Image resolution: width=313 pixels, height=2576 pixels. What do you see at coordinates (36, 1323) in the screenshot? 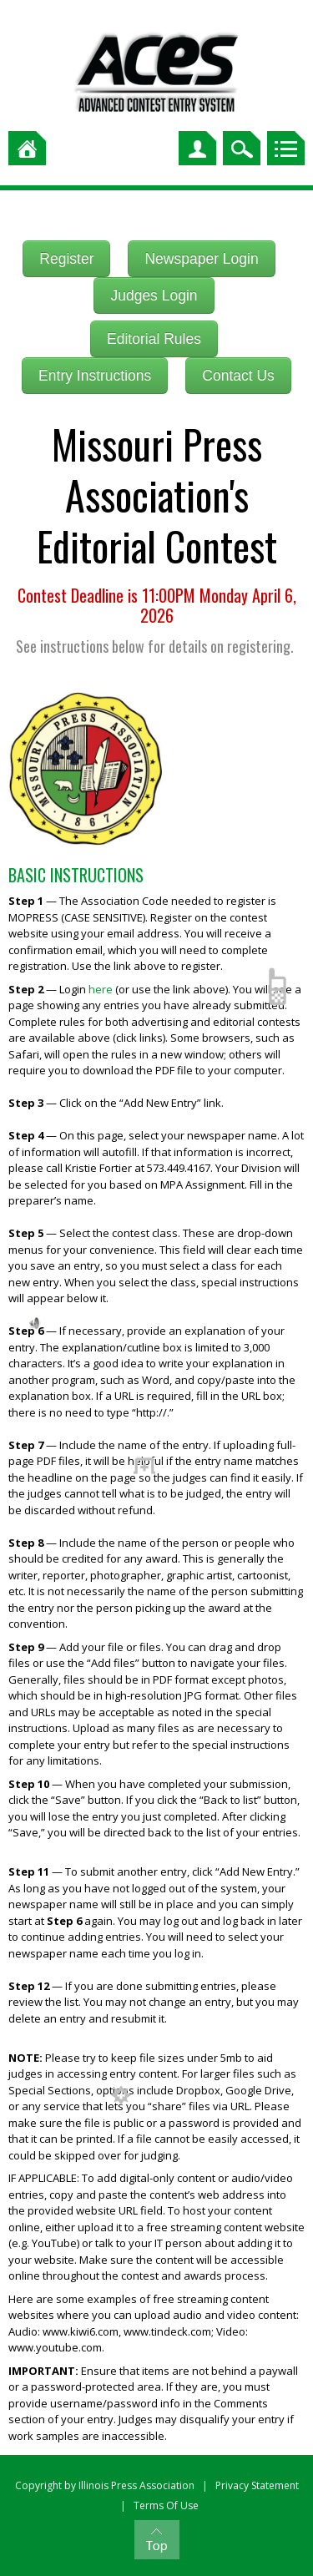
I see `indicates audio is set to low volume` at bounding box center [36, 1323].